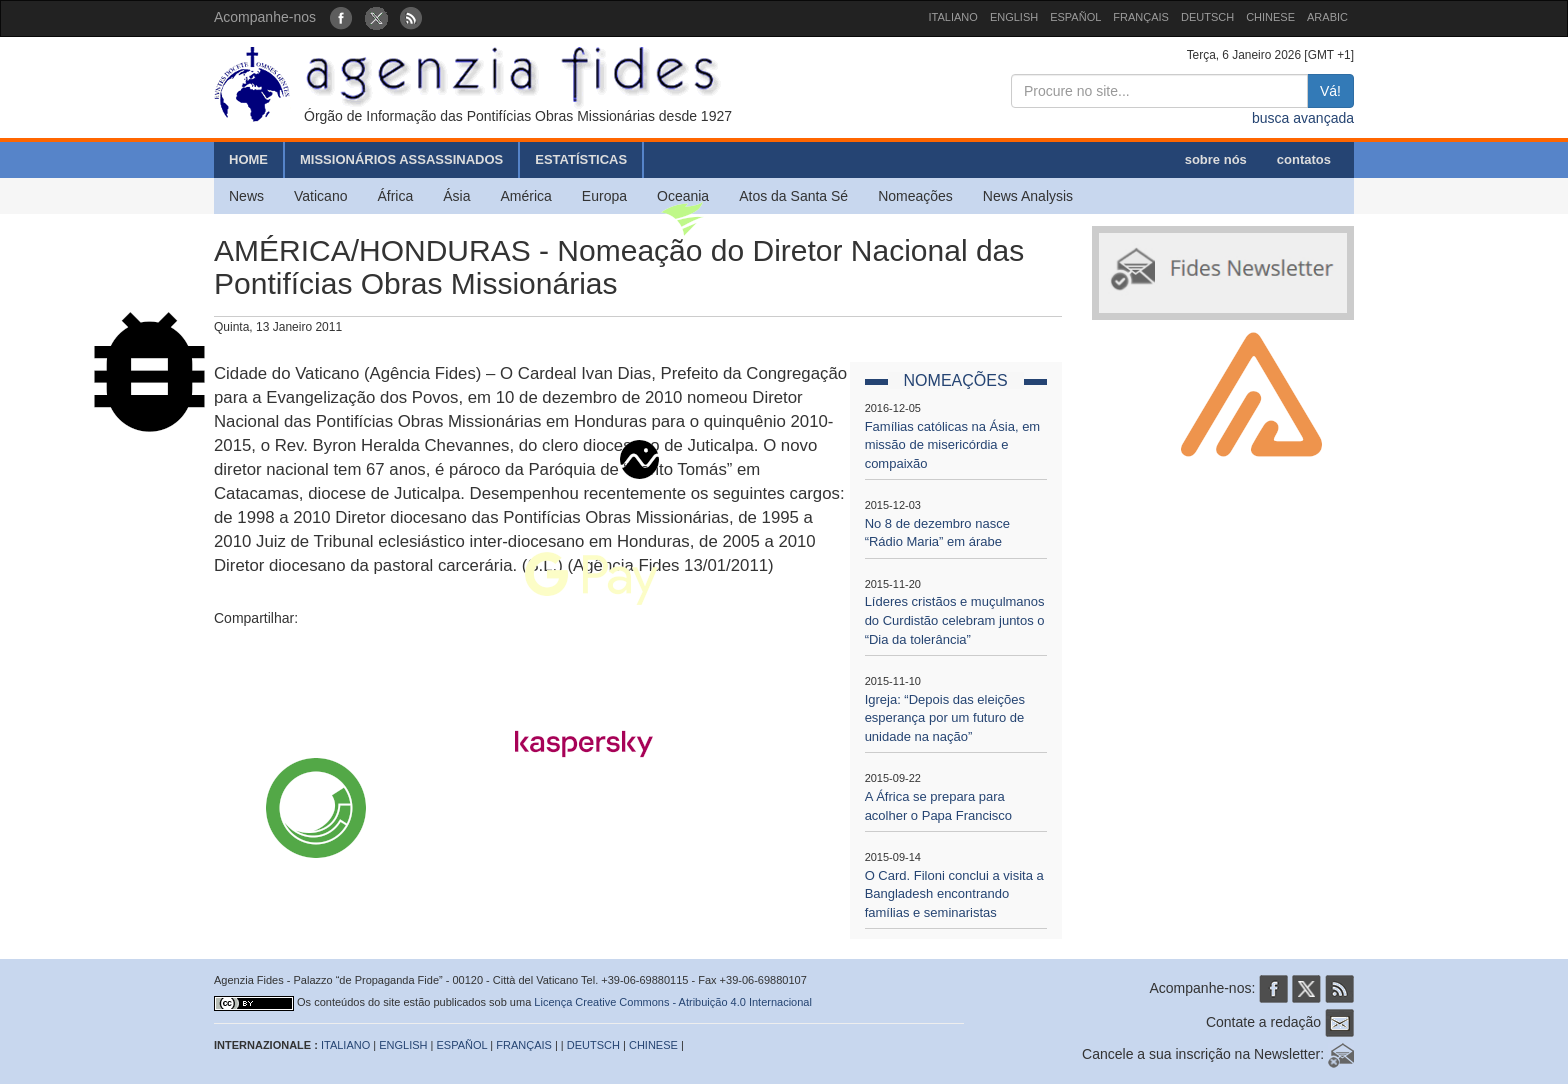 This screenshot has height=1084, width=1568. What do you see at coordinates (1251, 394) in the screenshot?
I see `open the AList file management application` at bounding box center [1251, 394].